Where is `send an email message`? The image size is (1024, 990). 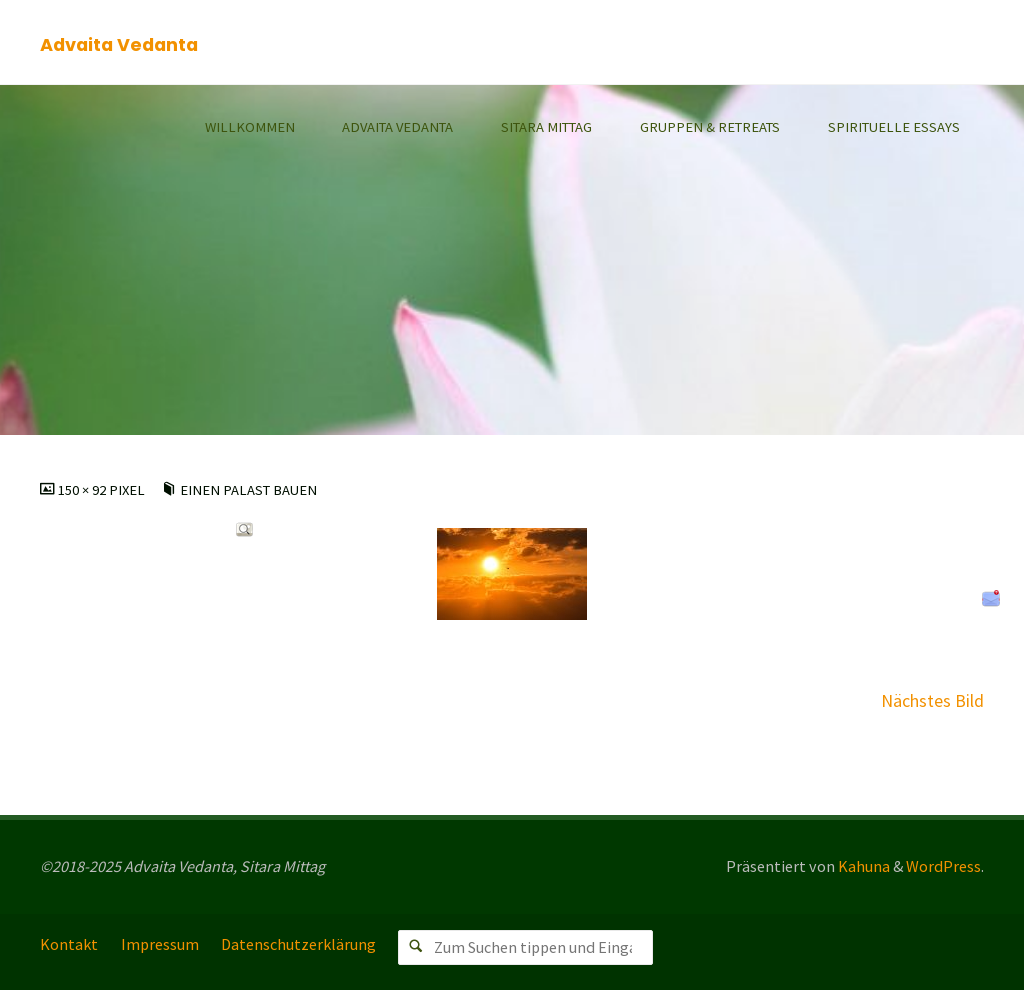 send an email message is located at coordinates (991, 599).